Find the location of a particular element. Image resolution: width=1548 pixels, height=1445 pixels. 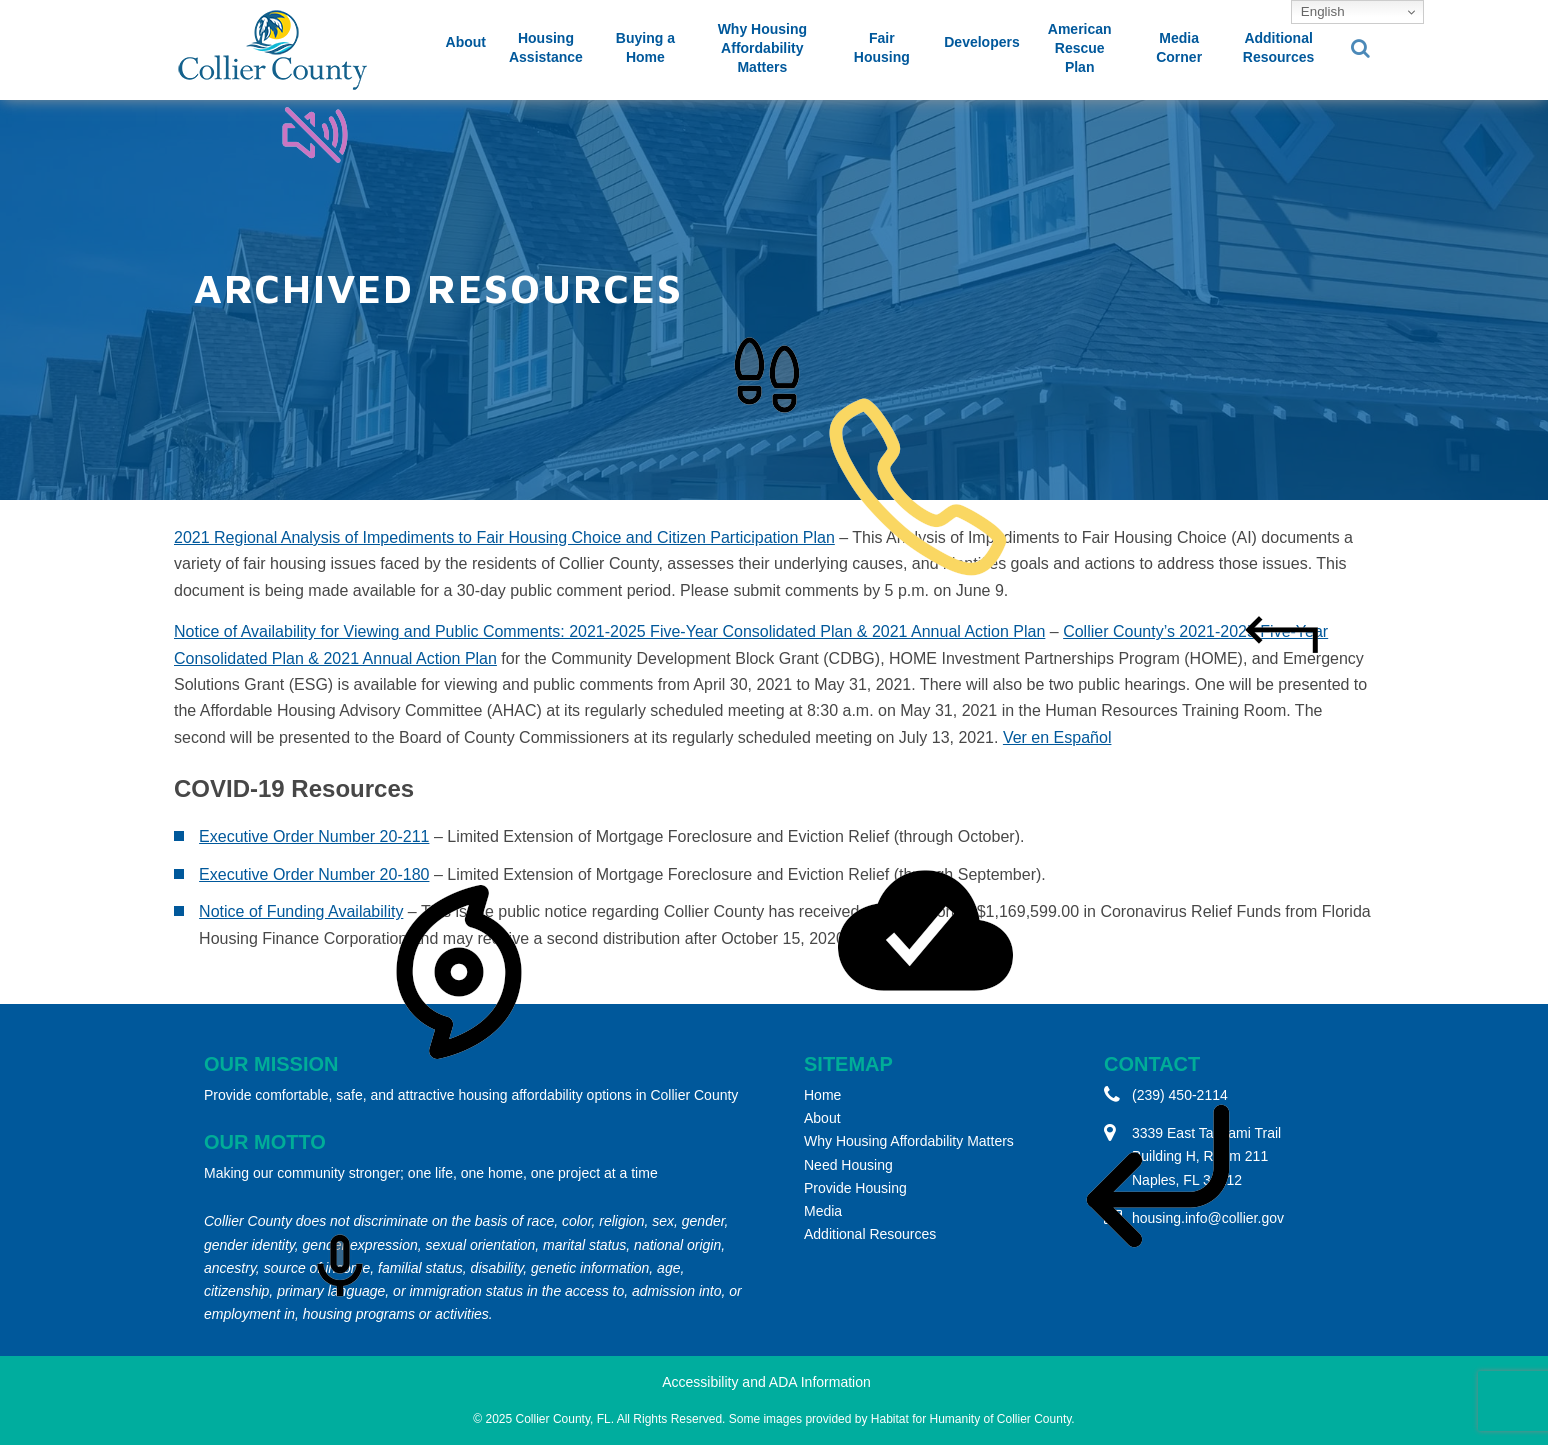

indicates severe weather alert or hurricane warning is located at coordinates (459, 972).